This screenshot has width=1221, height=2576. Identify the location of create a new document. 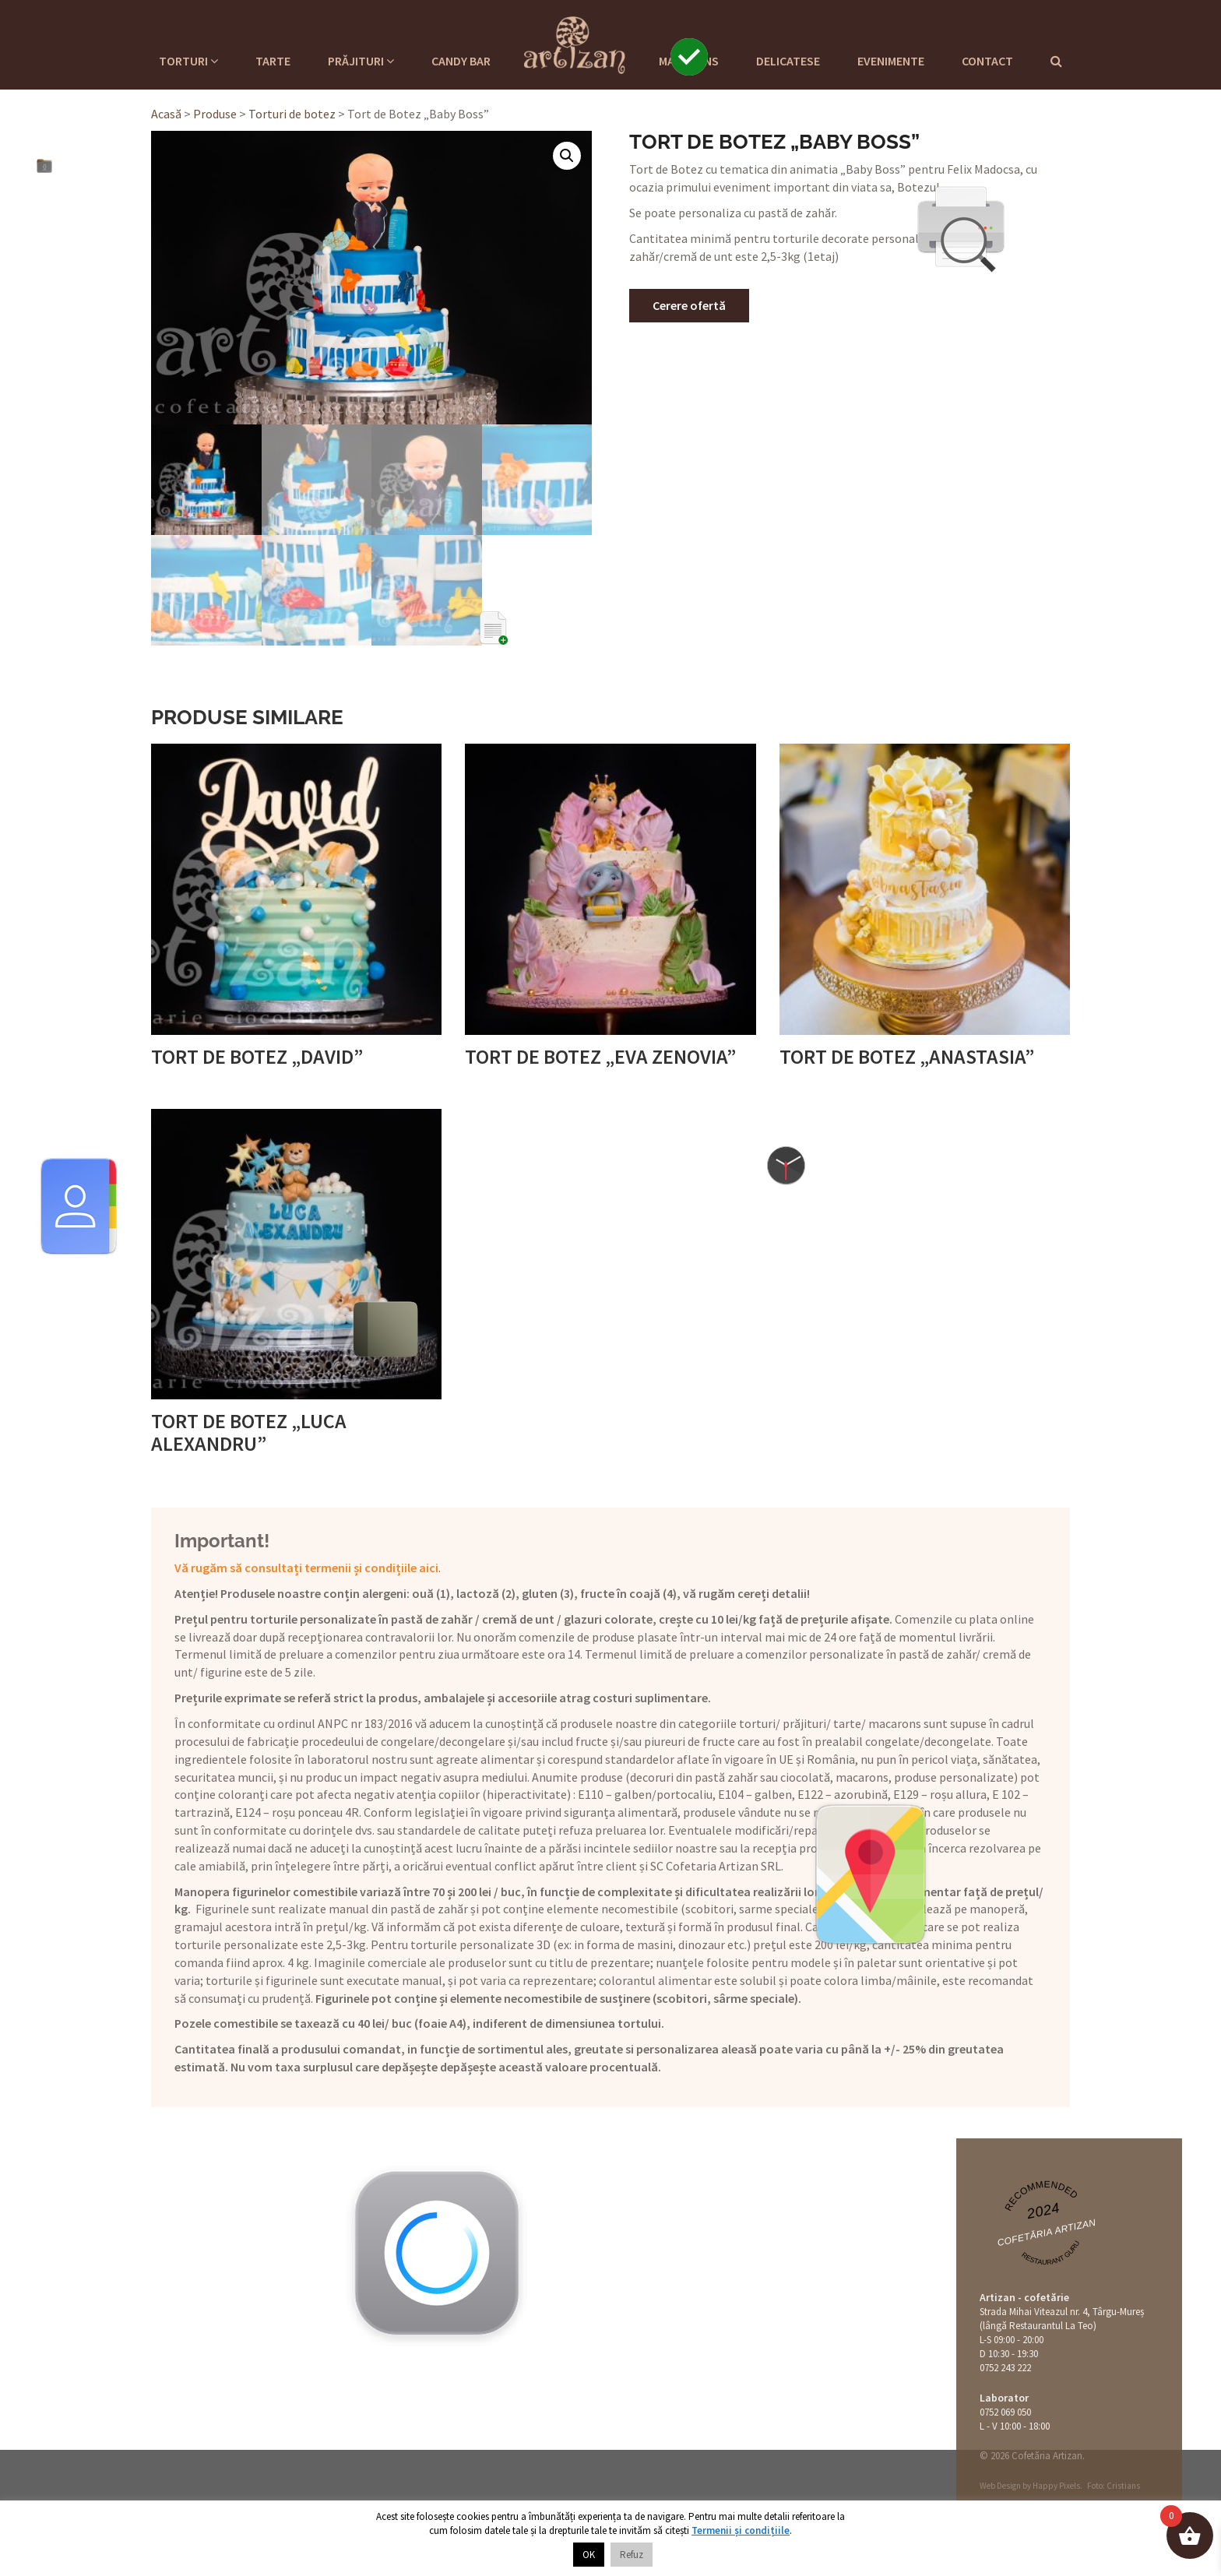
(493, 628).